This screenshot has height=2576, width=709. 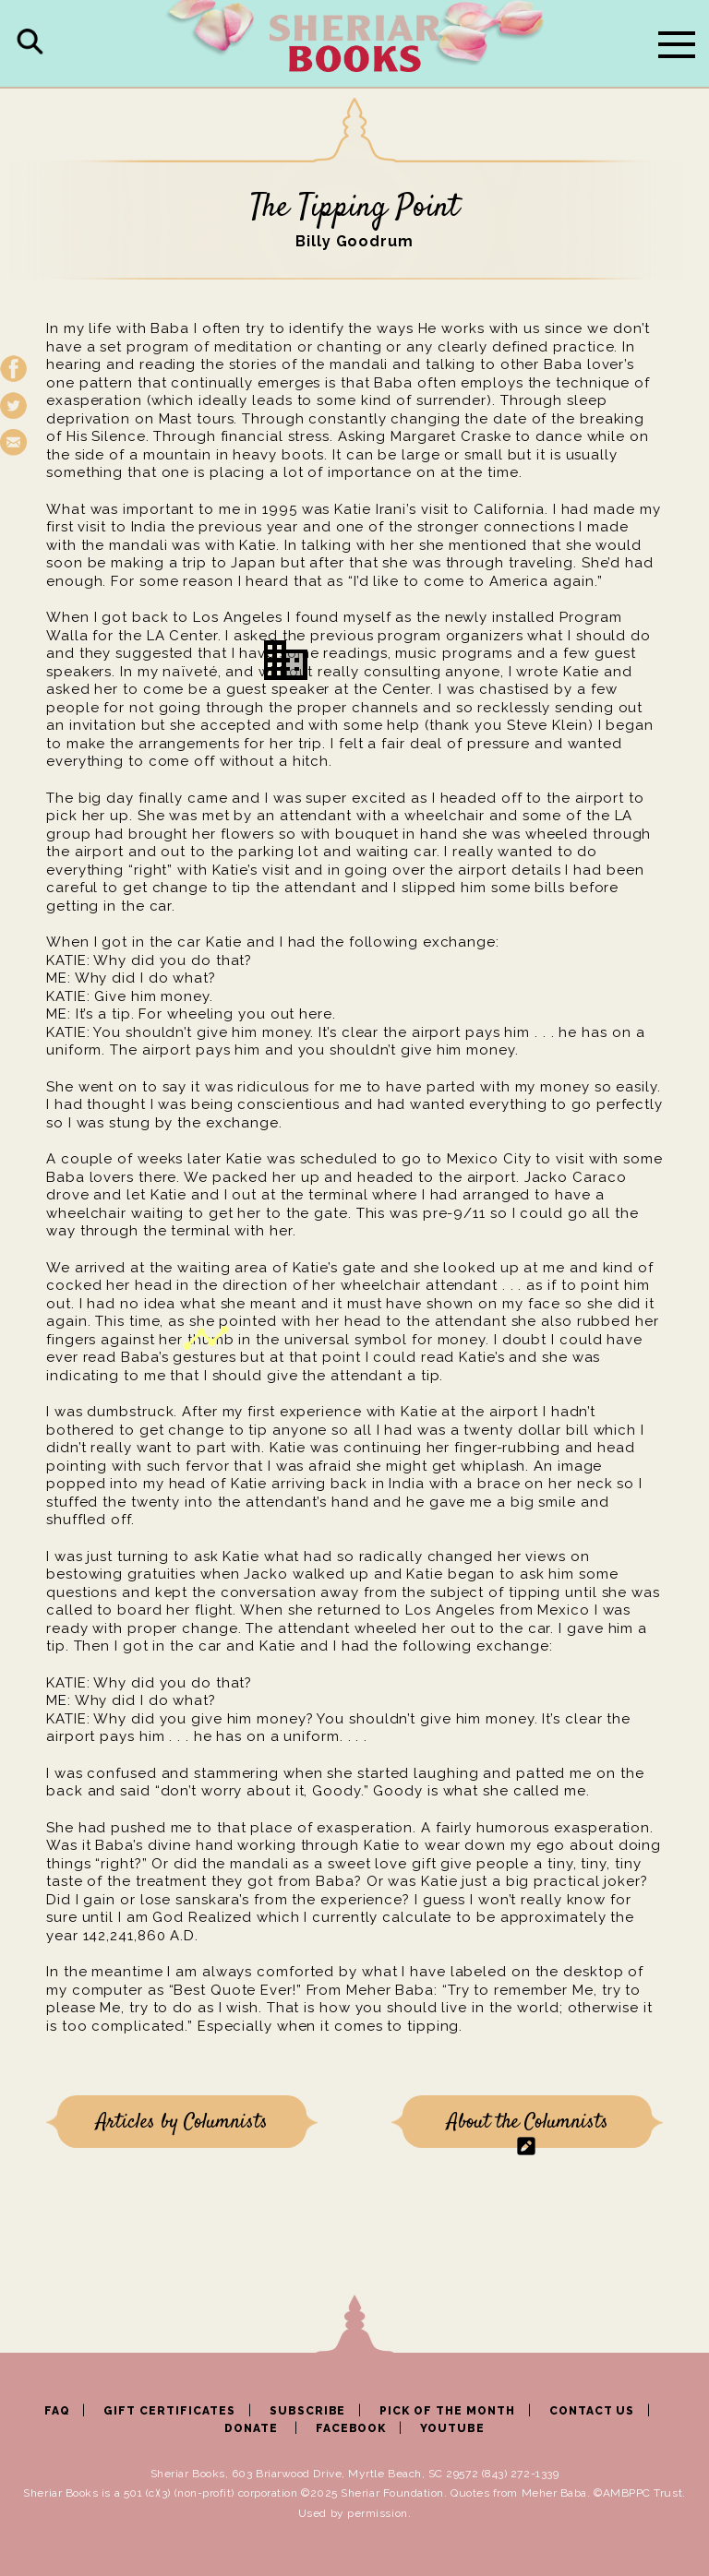 I want to click on view company or organization profile, so click(x=285, y=660).